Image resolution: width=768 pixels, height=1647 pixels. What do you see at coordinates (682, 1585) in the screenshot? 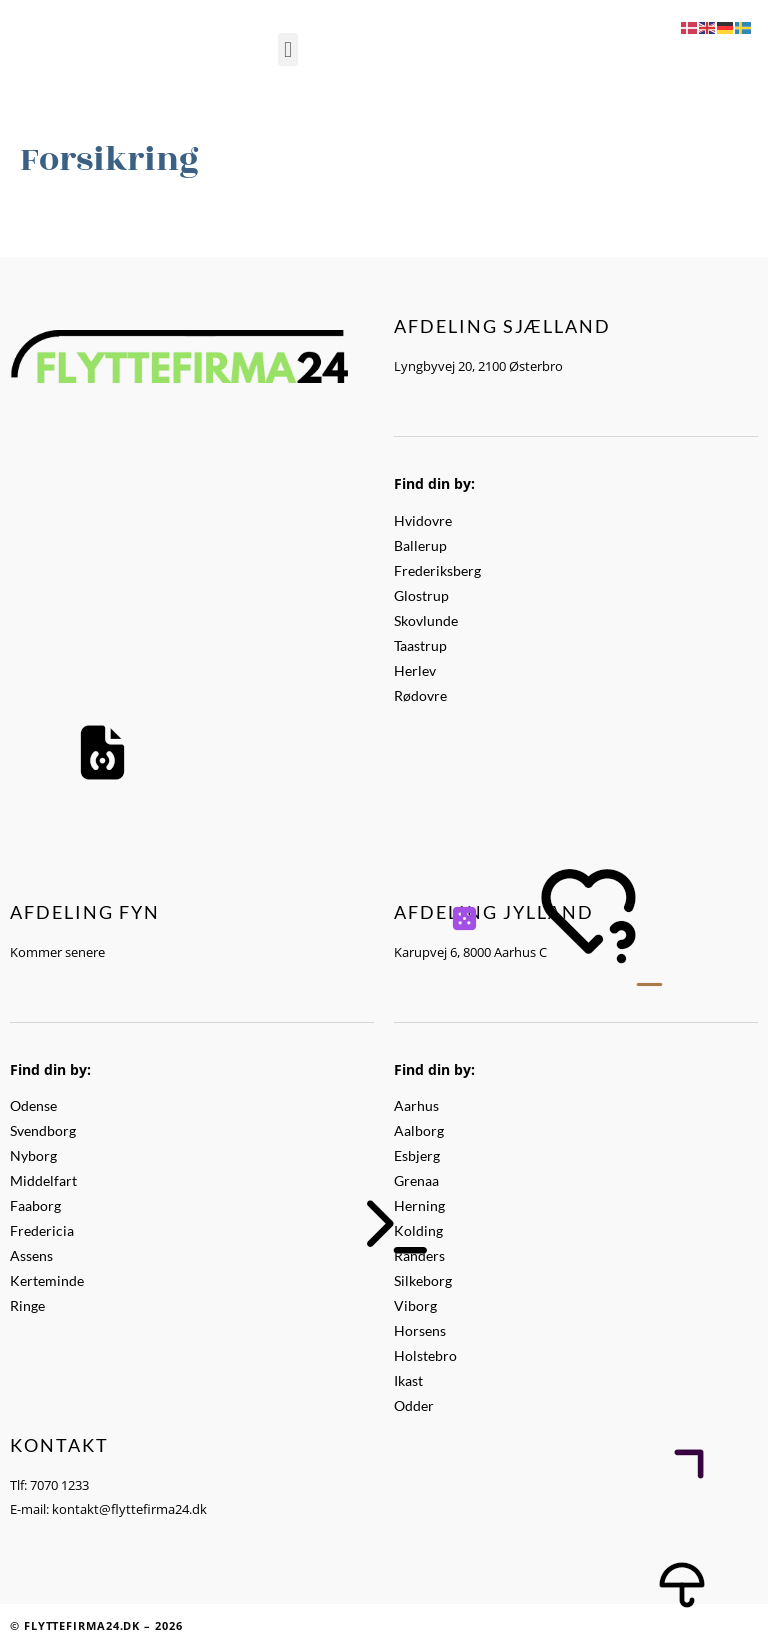
I see `view weather protection or rain forecast` at bounding box center [682, 1585].